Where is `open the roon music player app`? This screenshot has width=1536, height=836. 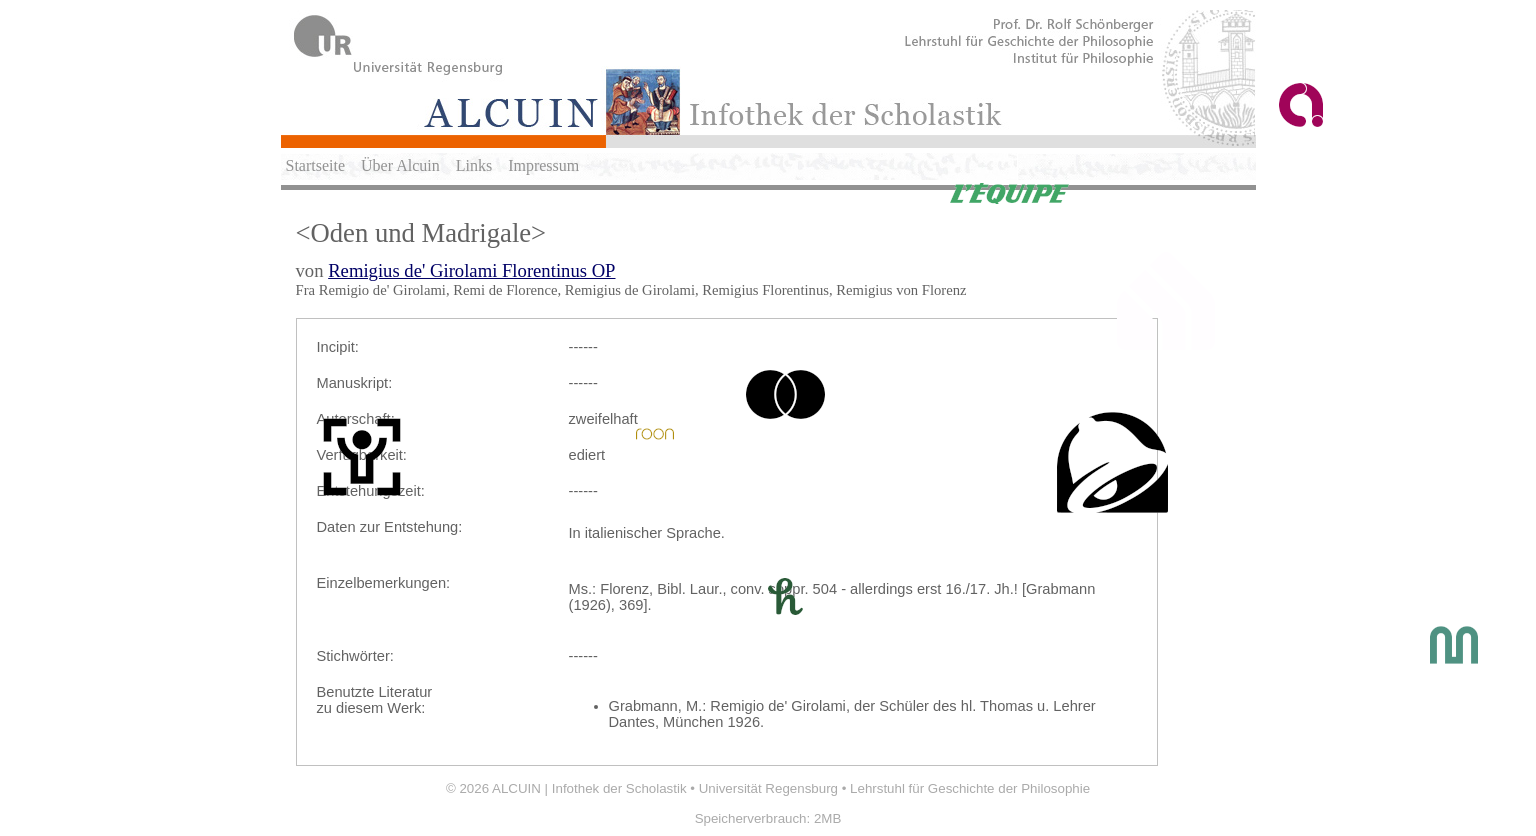
open the roon music player app is located at coordinates (655, 434).